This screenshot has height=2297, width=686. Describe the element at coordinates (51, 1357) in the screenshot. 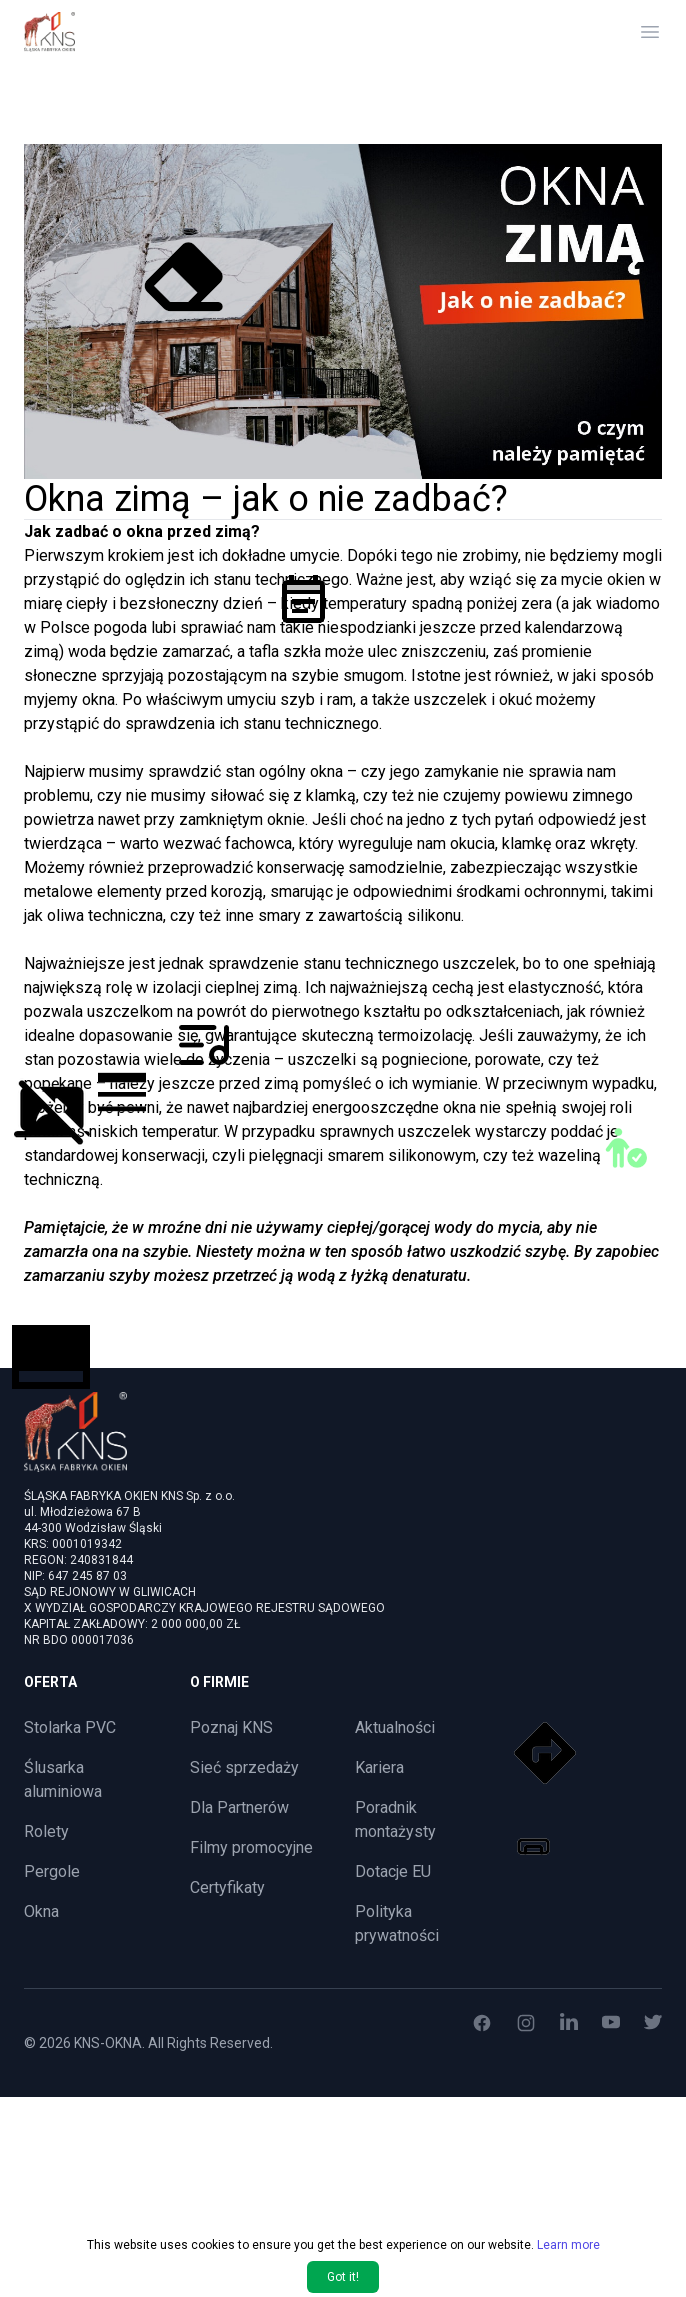

I see `access call-to-action banner or overlay` at that location.